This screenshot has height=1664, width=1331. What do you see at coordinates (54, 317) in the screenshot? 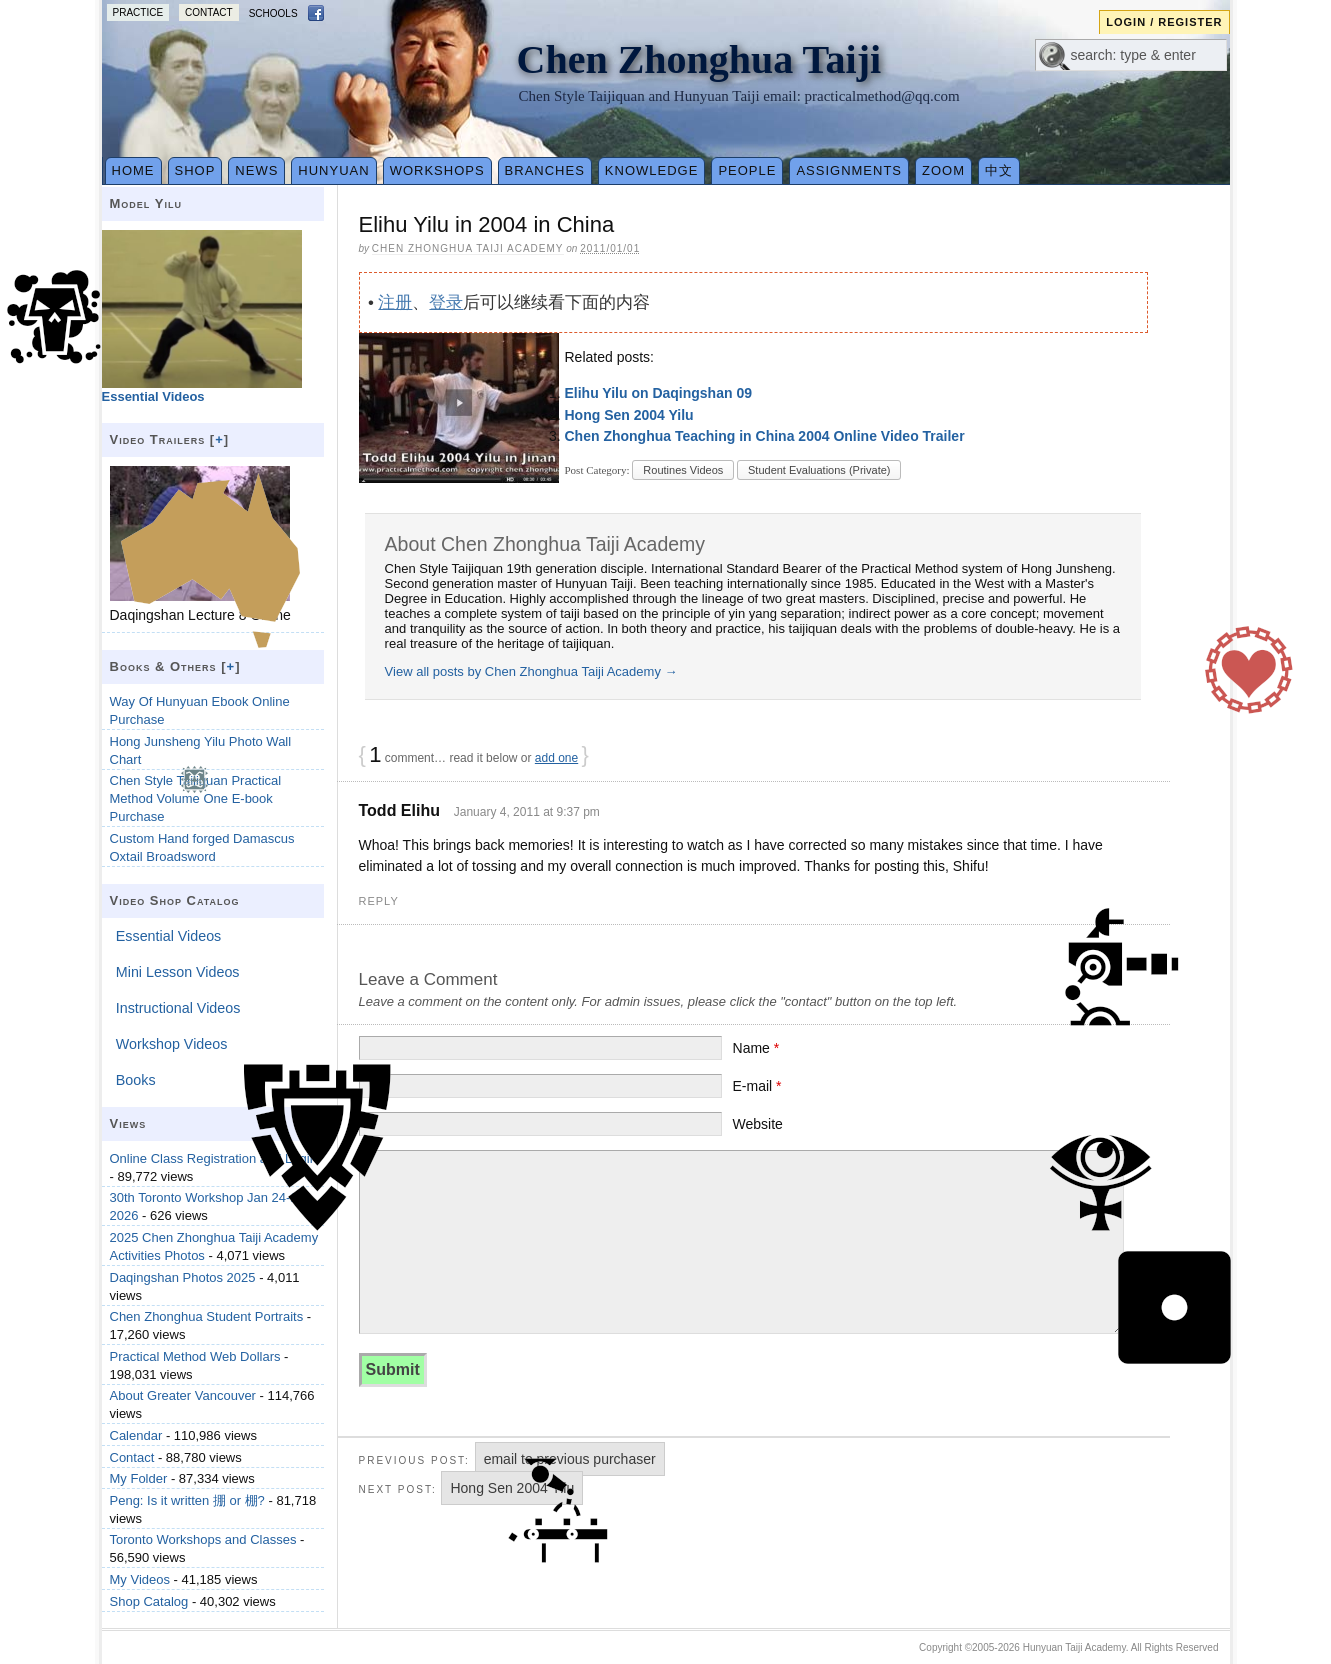
I see `indicates poison or toxic hazard in gameplay` at bounding box center [54, 317].